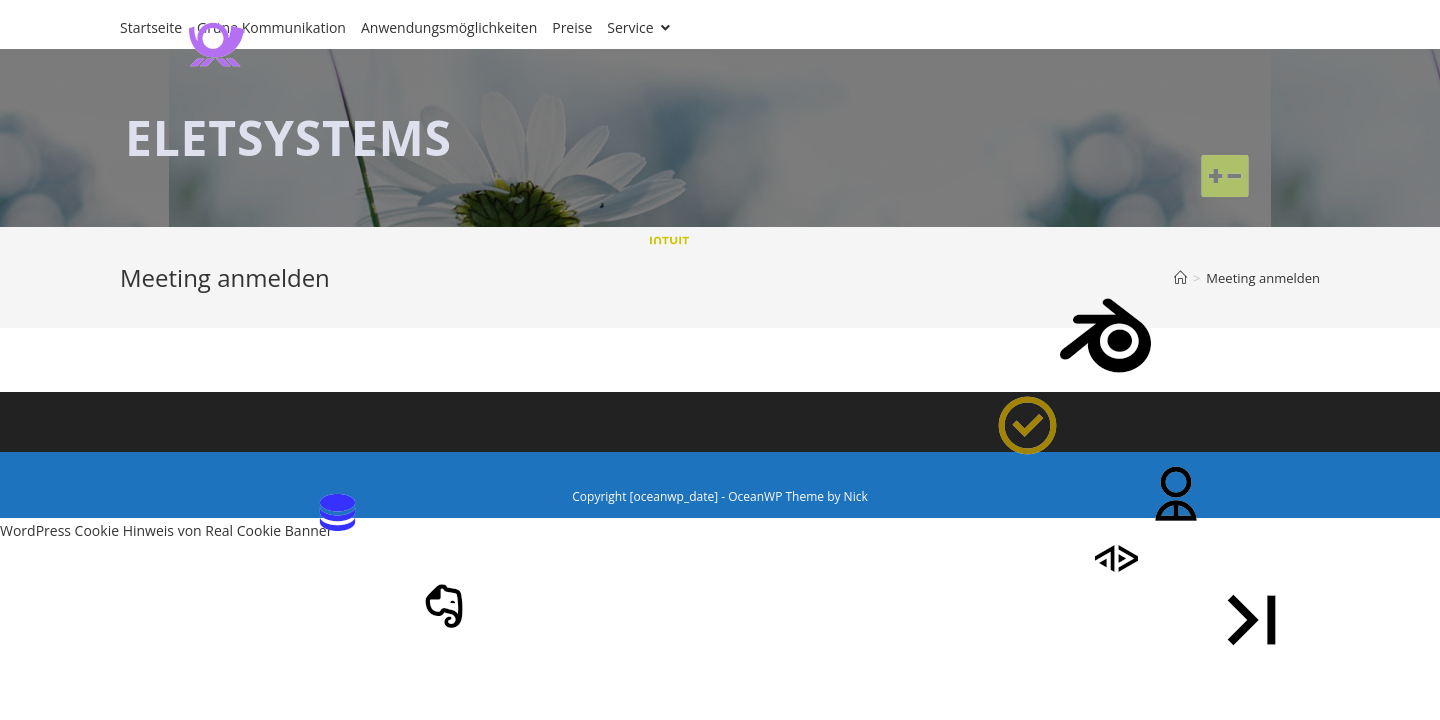 This screenshot has height=720, width=1440. Describe the element at coordinates (1027, 425) in the screenshot. I see `indicates a completed or successful action` at that location.